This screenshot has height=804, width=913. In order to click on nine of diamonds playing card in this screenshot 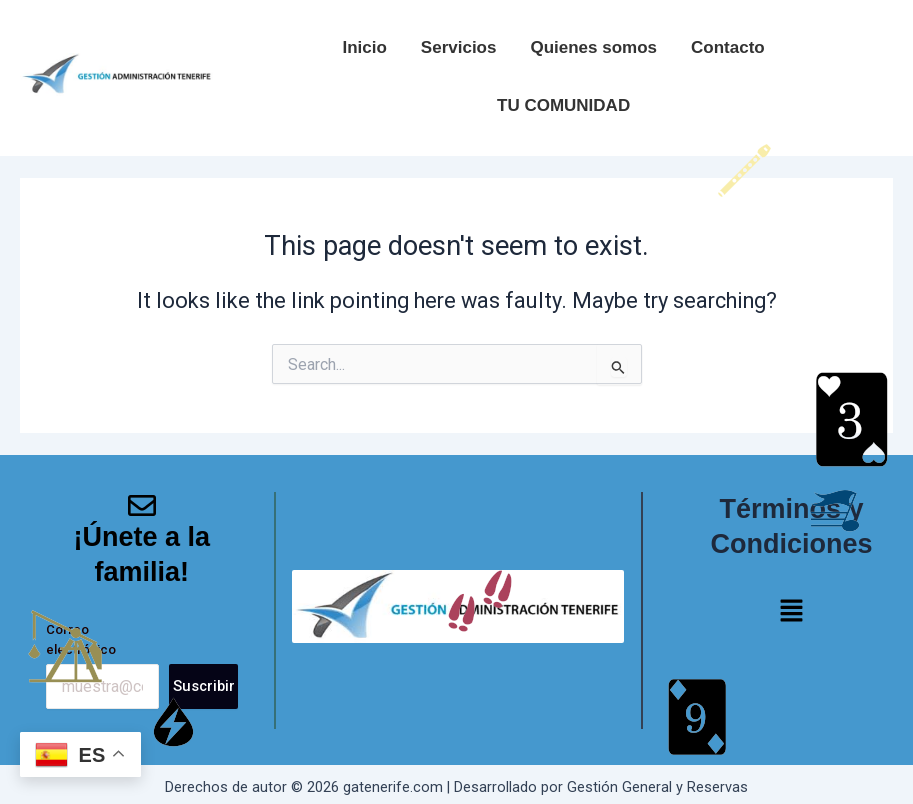, I will do `click(697, 717)`.